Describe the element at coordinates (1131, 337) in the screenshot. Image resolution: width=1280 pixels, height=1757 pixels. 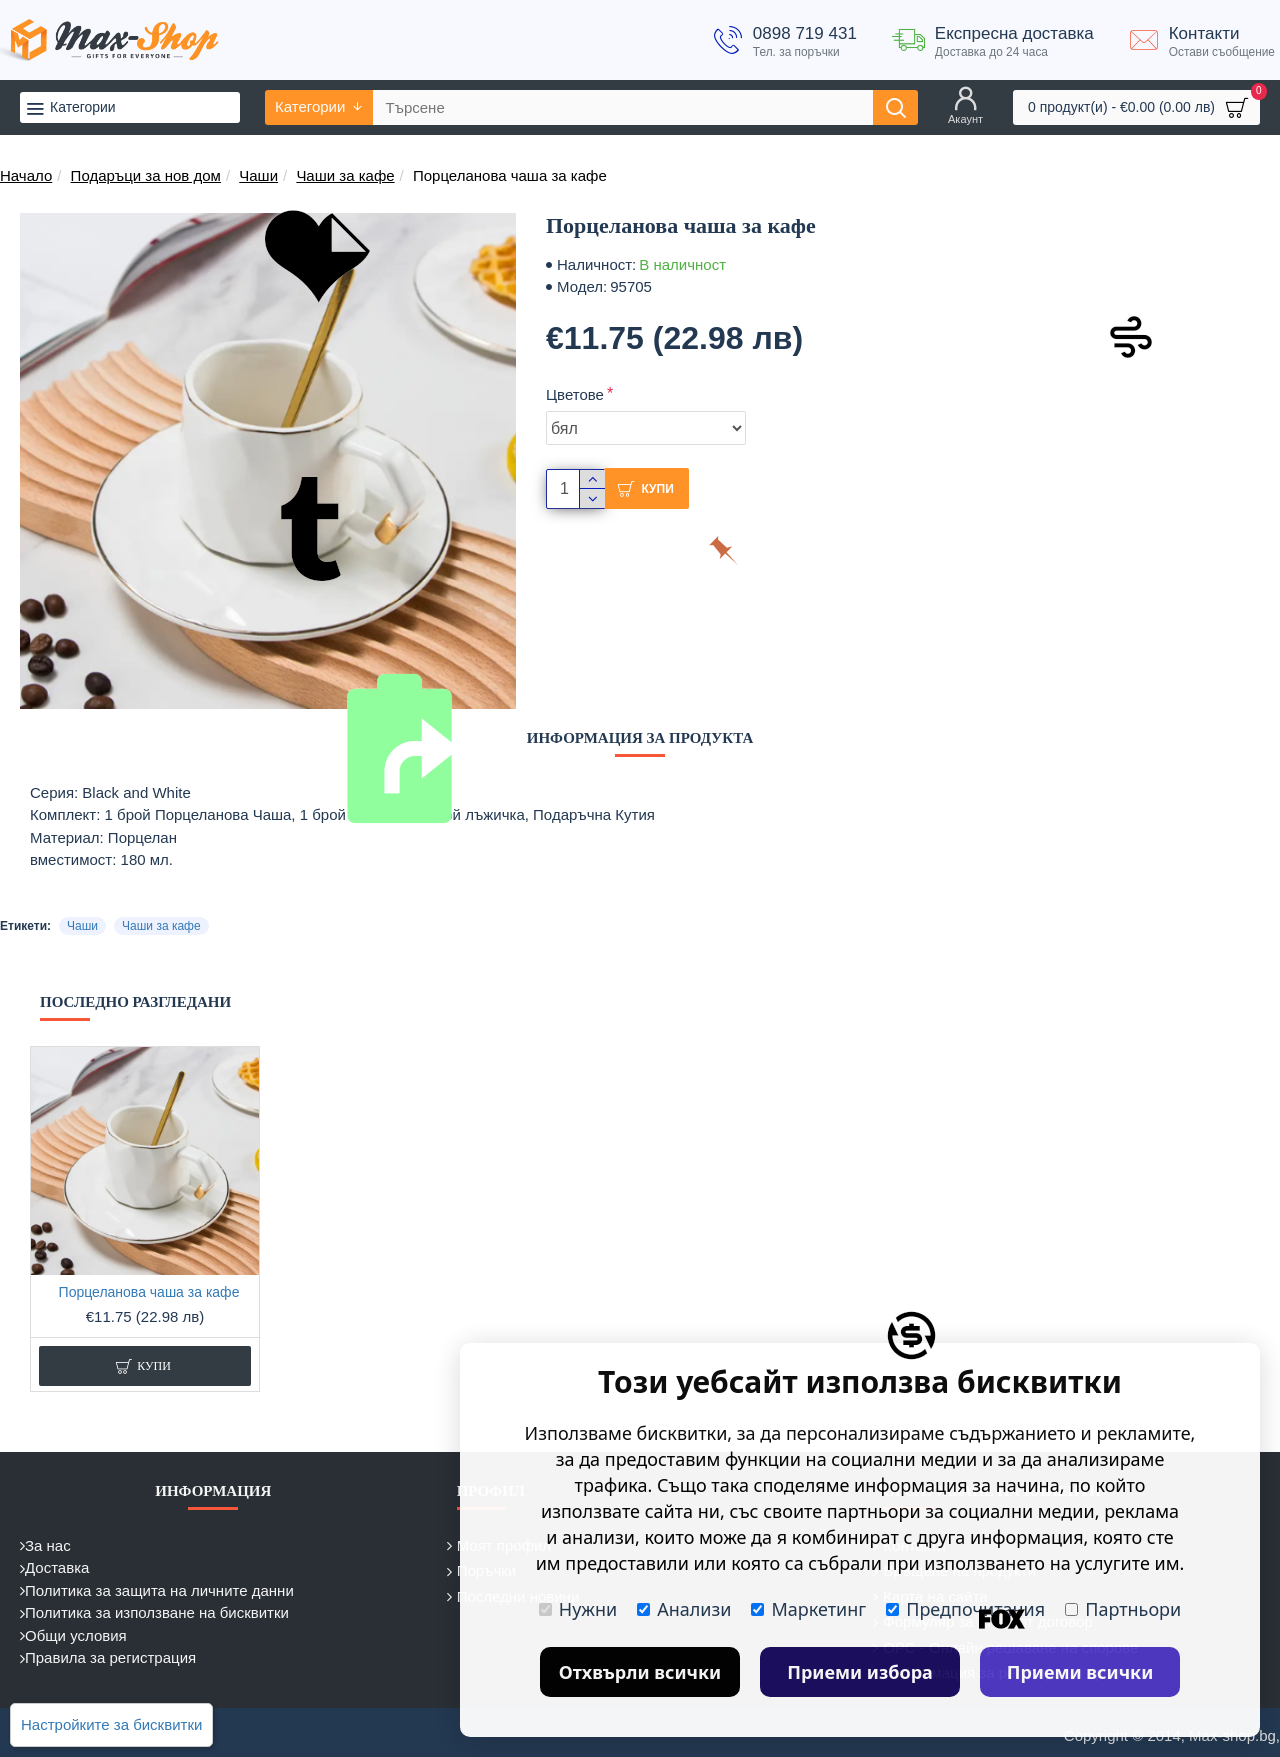
I see `indicates windy weather conditions` at that location.